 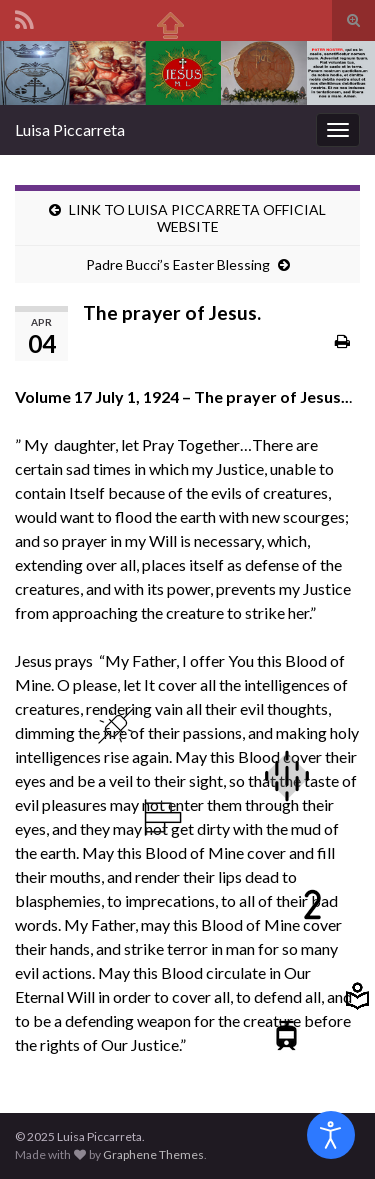 I want to click on view horizontal bar chart data, so click(x=161, y=817).